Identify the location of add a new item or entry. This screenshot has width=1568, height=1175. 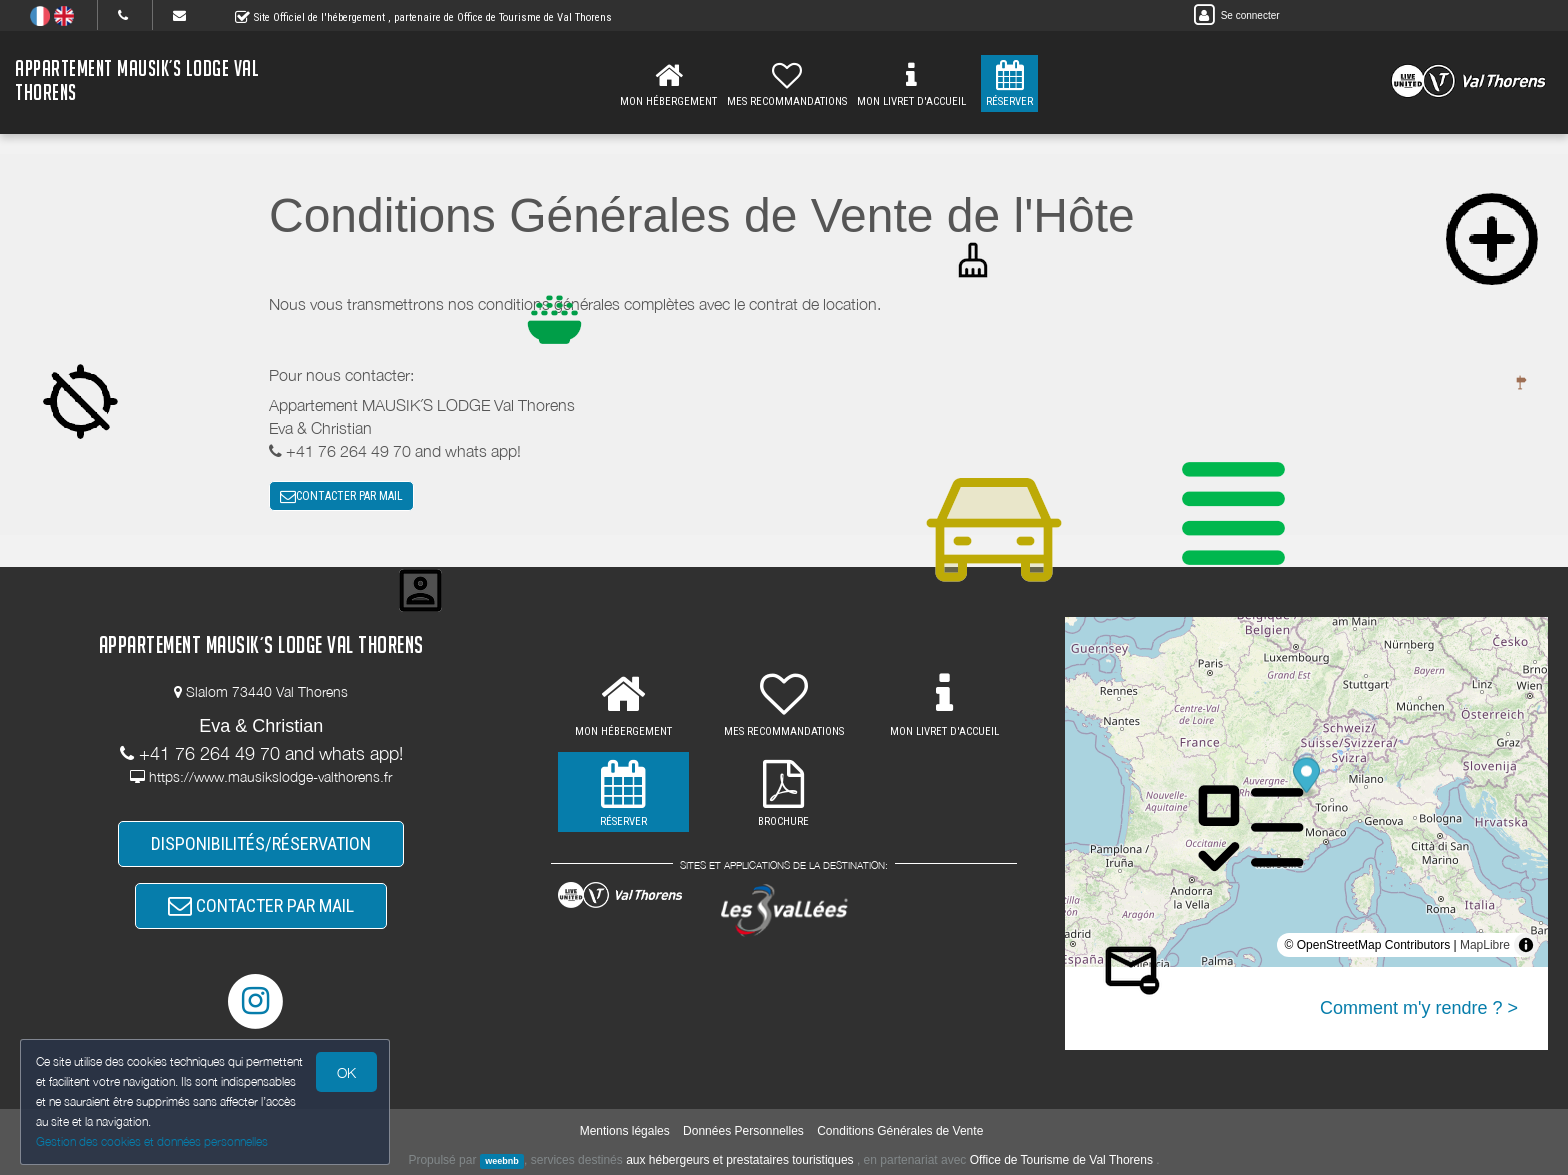
(1492, 239).